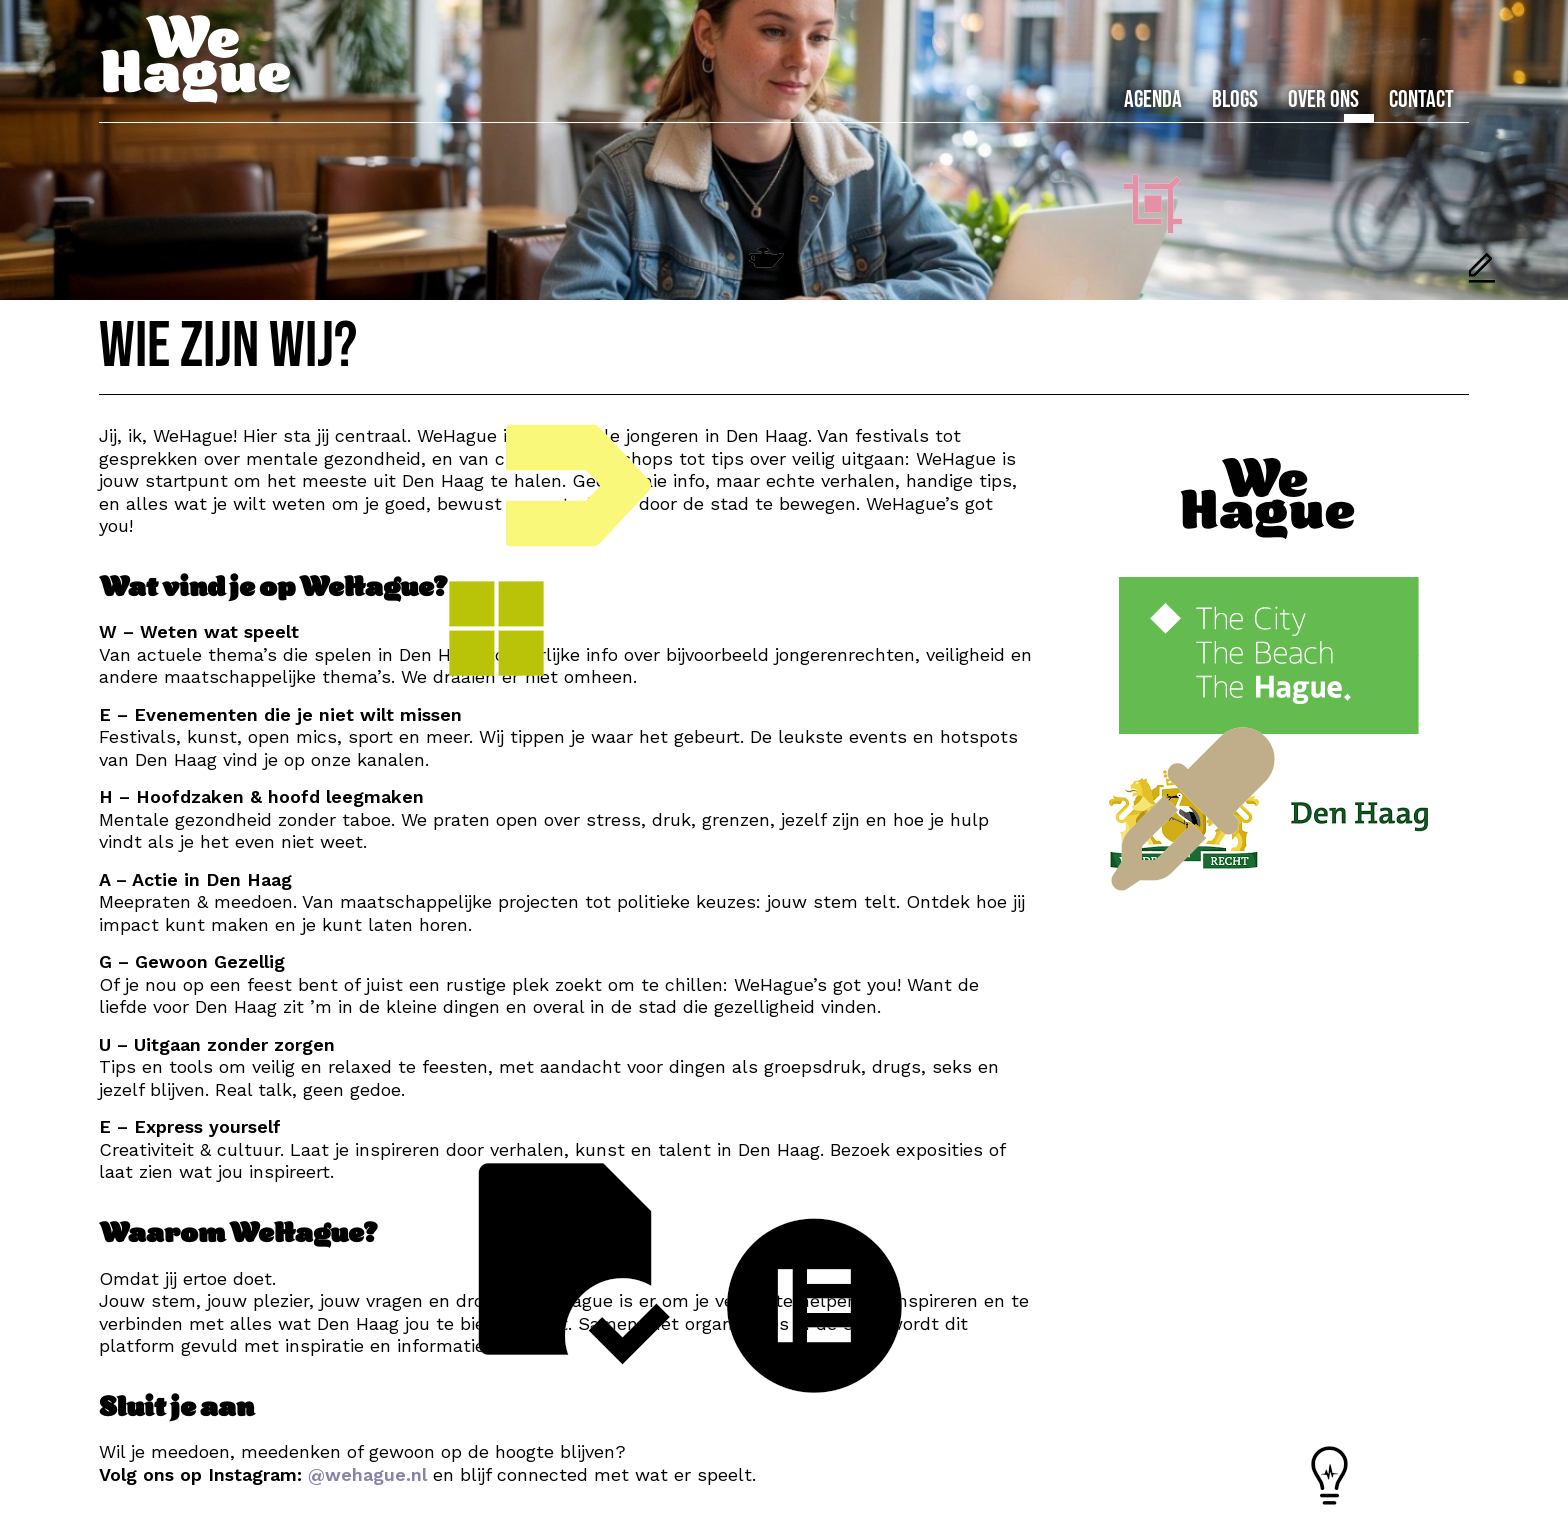  What do you see at coordinates (1329, 1475) in the screenshot?
I see `medapps healthcare technology logo` at bounding box center [1329, 1475].